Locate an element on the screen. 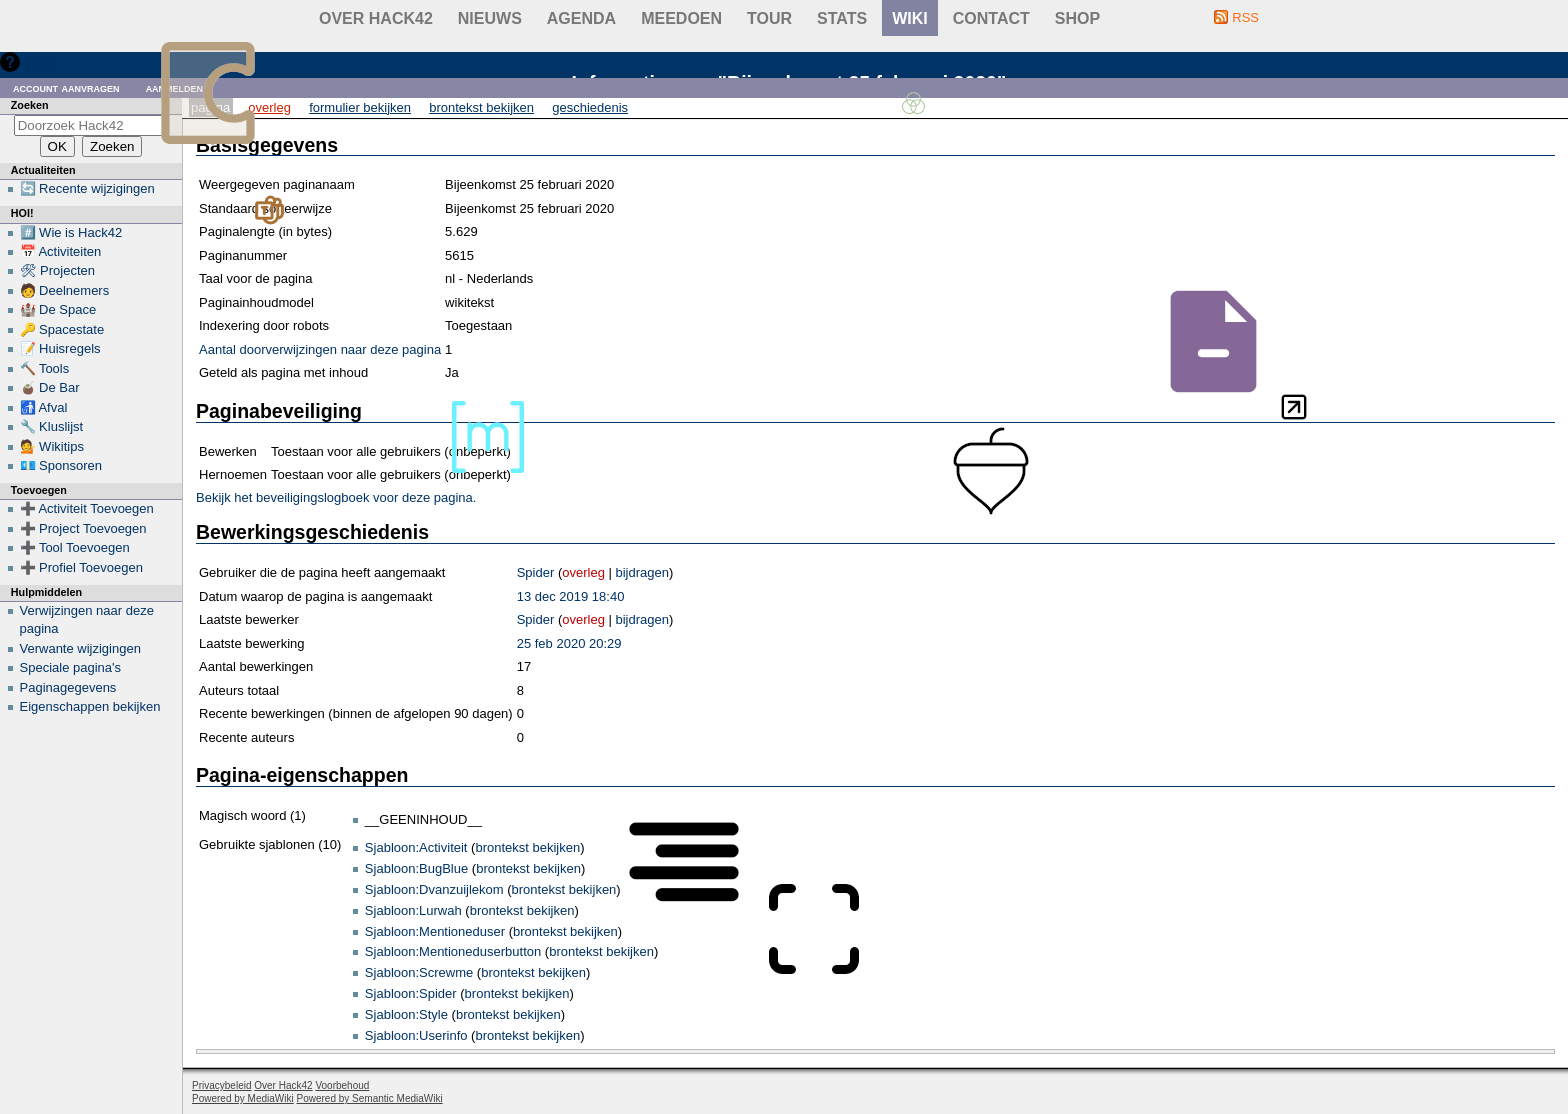 This screenshot has width=1568, height=1114. scan a document or QR code is located at coordinates (814, 929).